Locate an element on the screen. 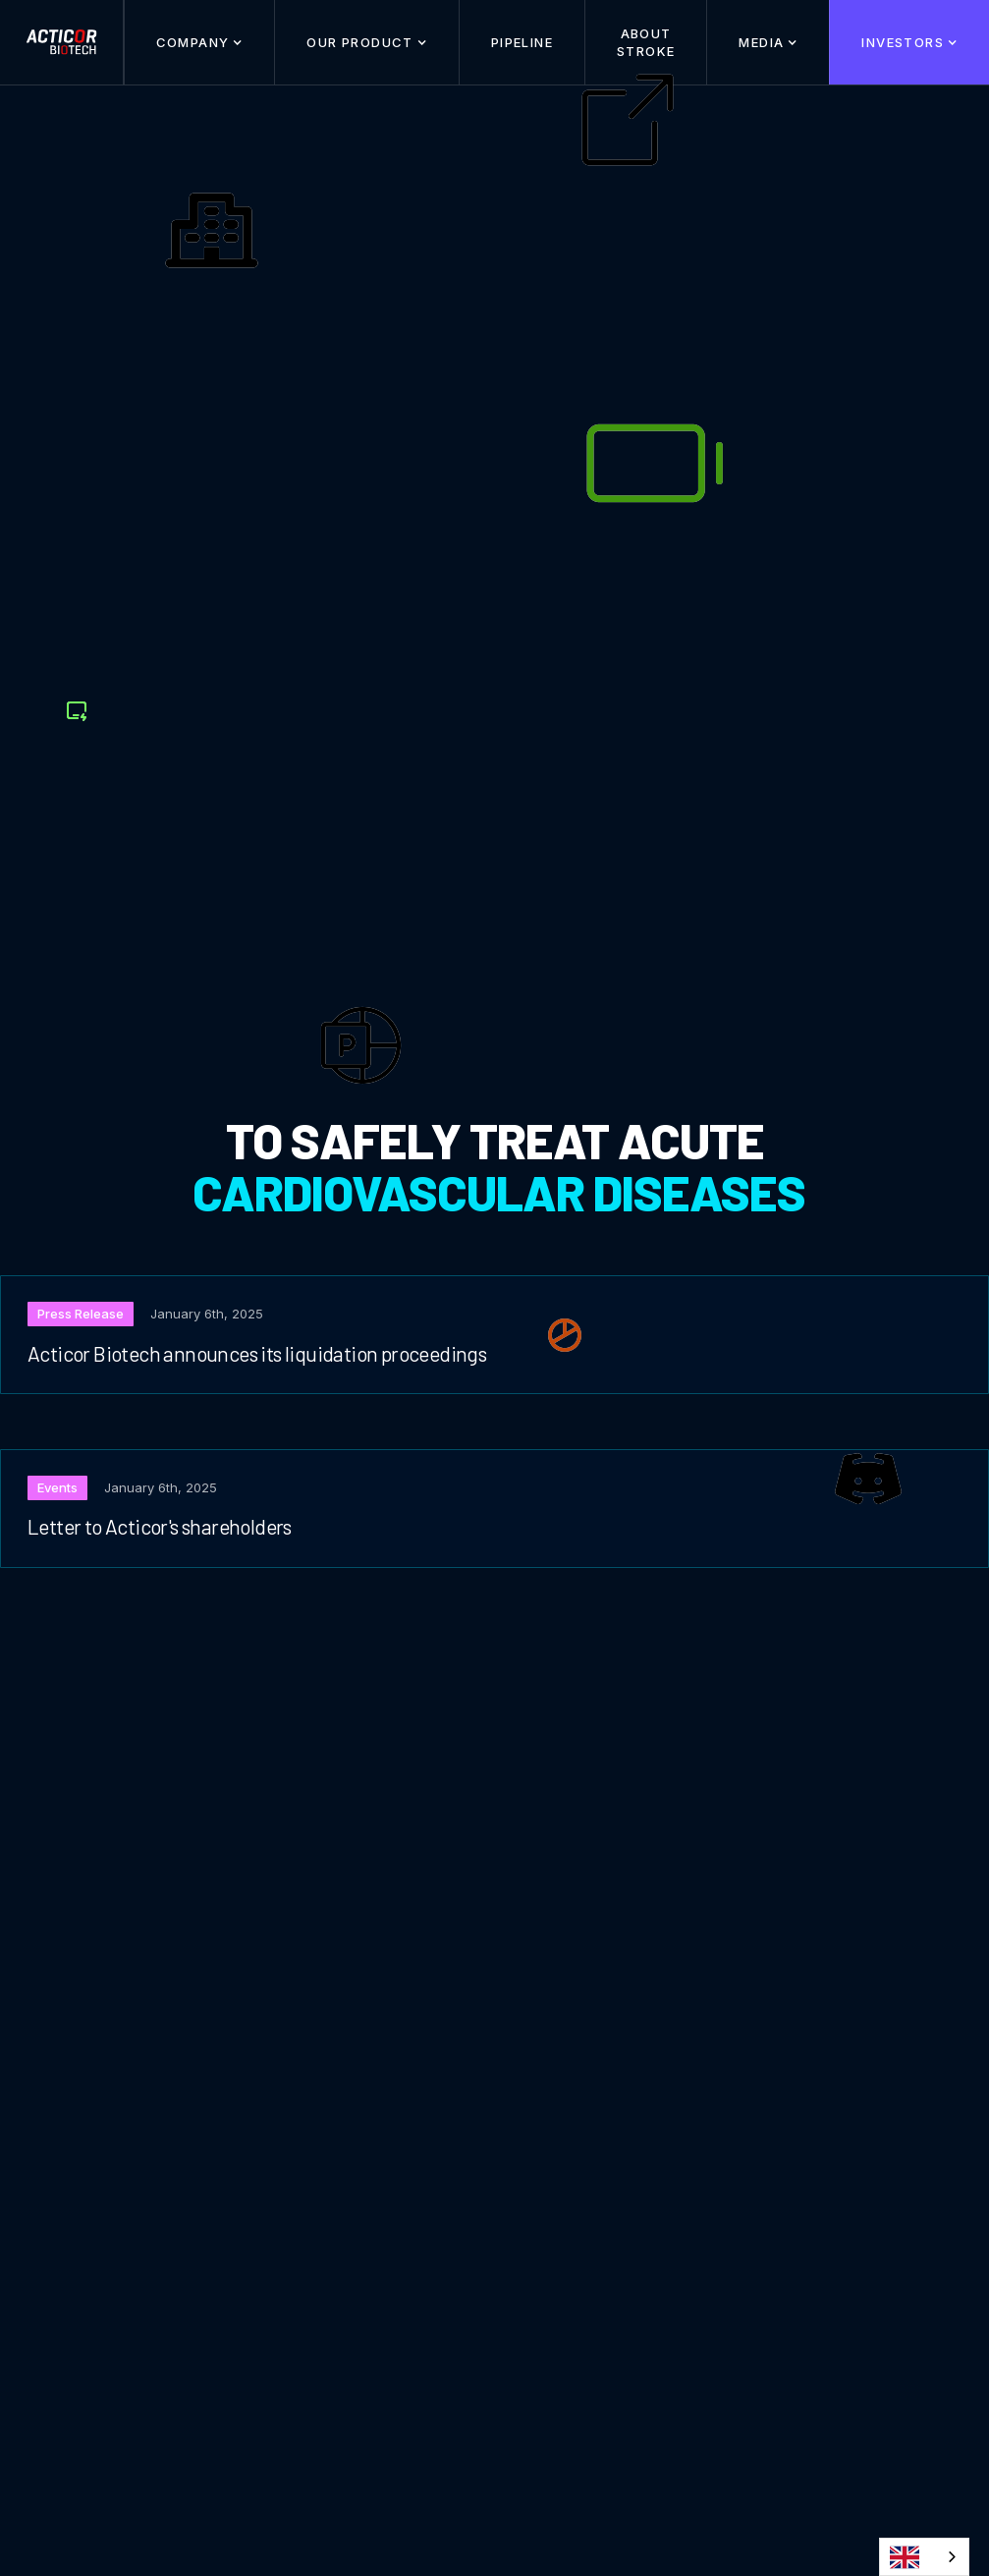 This screenshot has height=2576, width=989. view apartment or residential building details is located at coordinates (211, 230).